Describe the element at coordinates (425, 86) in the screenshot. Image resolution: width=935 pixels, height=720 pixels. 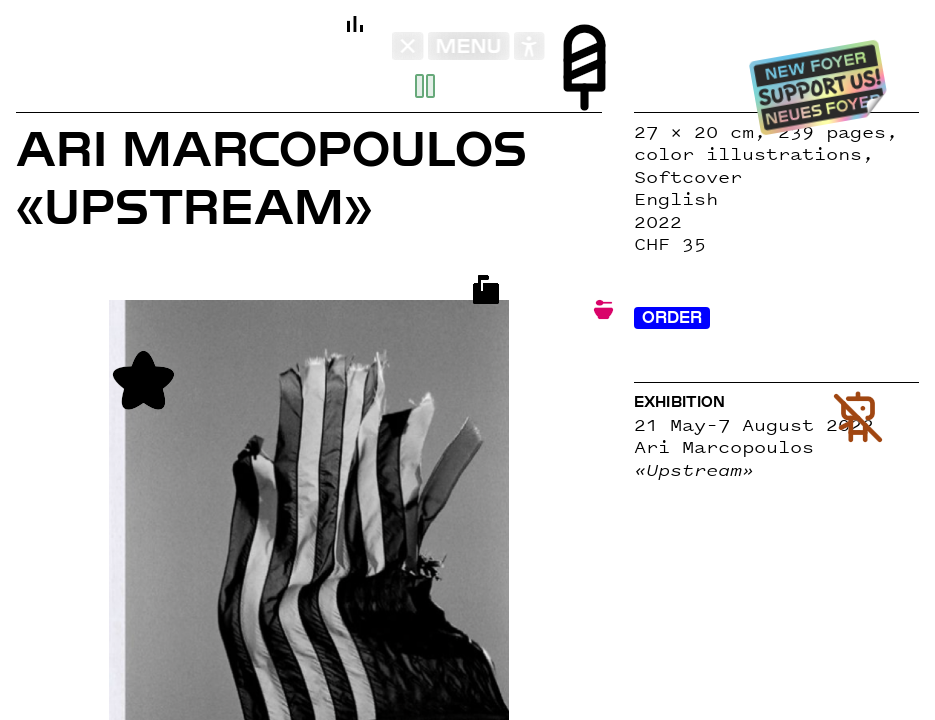
I see `switch to column layout view` at that location.